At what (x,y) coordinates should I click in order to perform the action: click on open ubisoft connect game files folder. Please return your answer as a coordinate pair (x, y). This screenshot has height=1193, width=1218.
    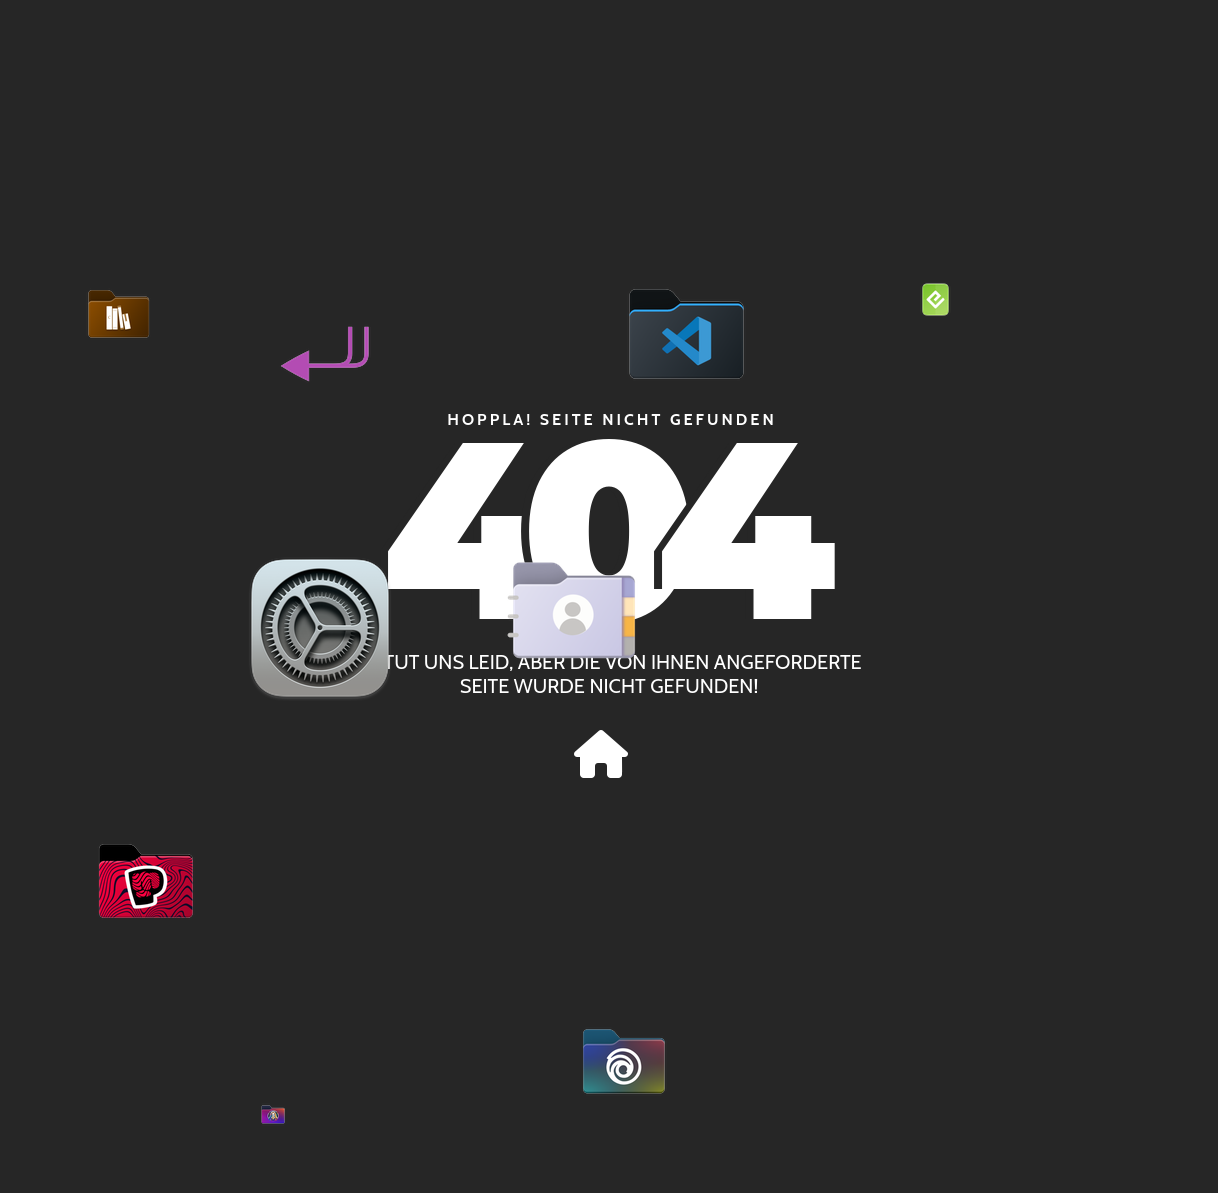
    Looking at the image, I should click on (623, 1063).